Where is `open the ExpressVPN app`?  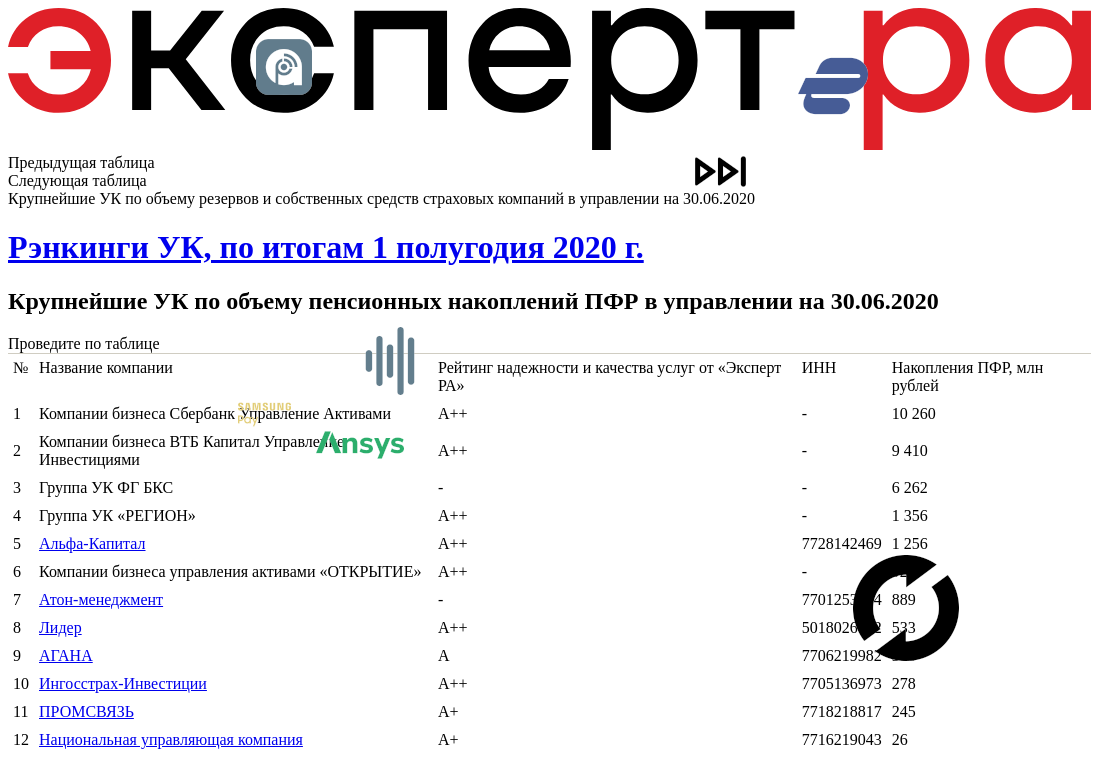 open the ExpressVPN app is located at coordinates (833, 86).